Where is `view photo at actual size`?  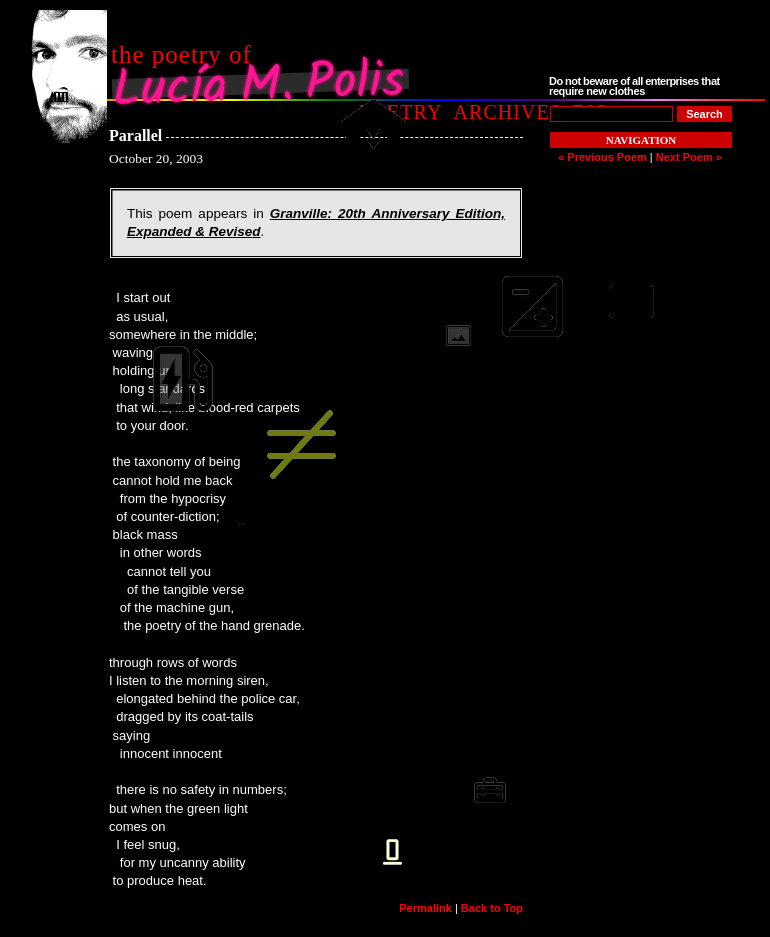
view photo at actual size is located at coordinates (458, 335).